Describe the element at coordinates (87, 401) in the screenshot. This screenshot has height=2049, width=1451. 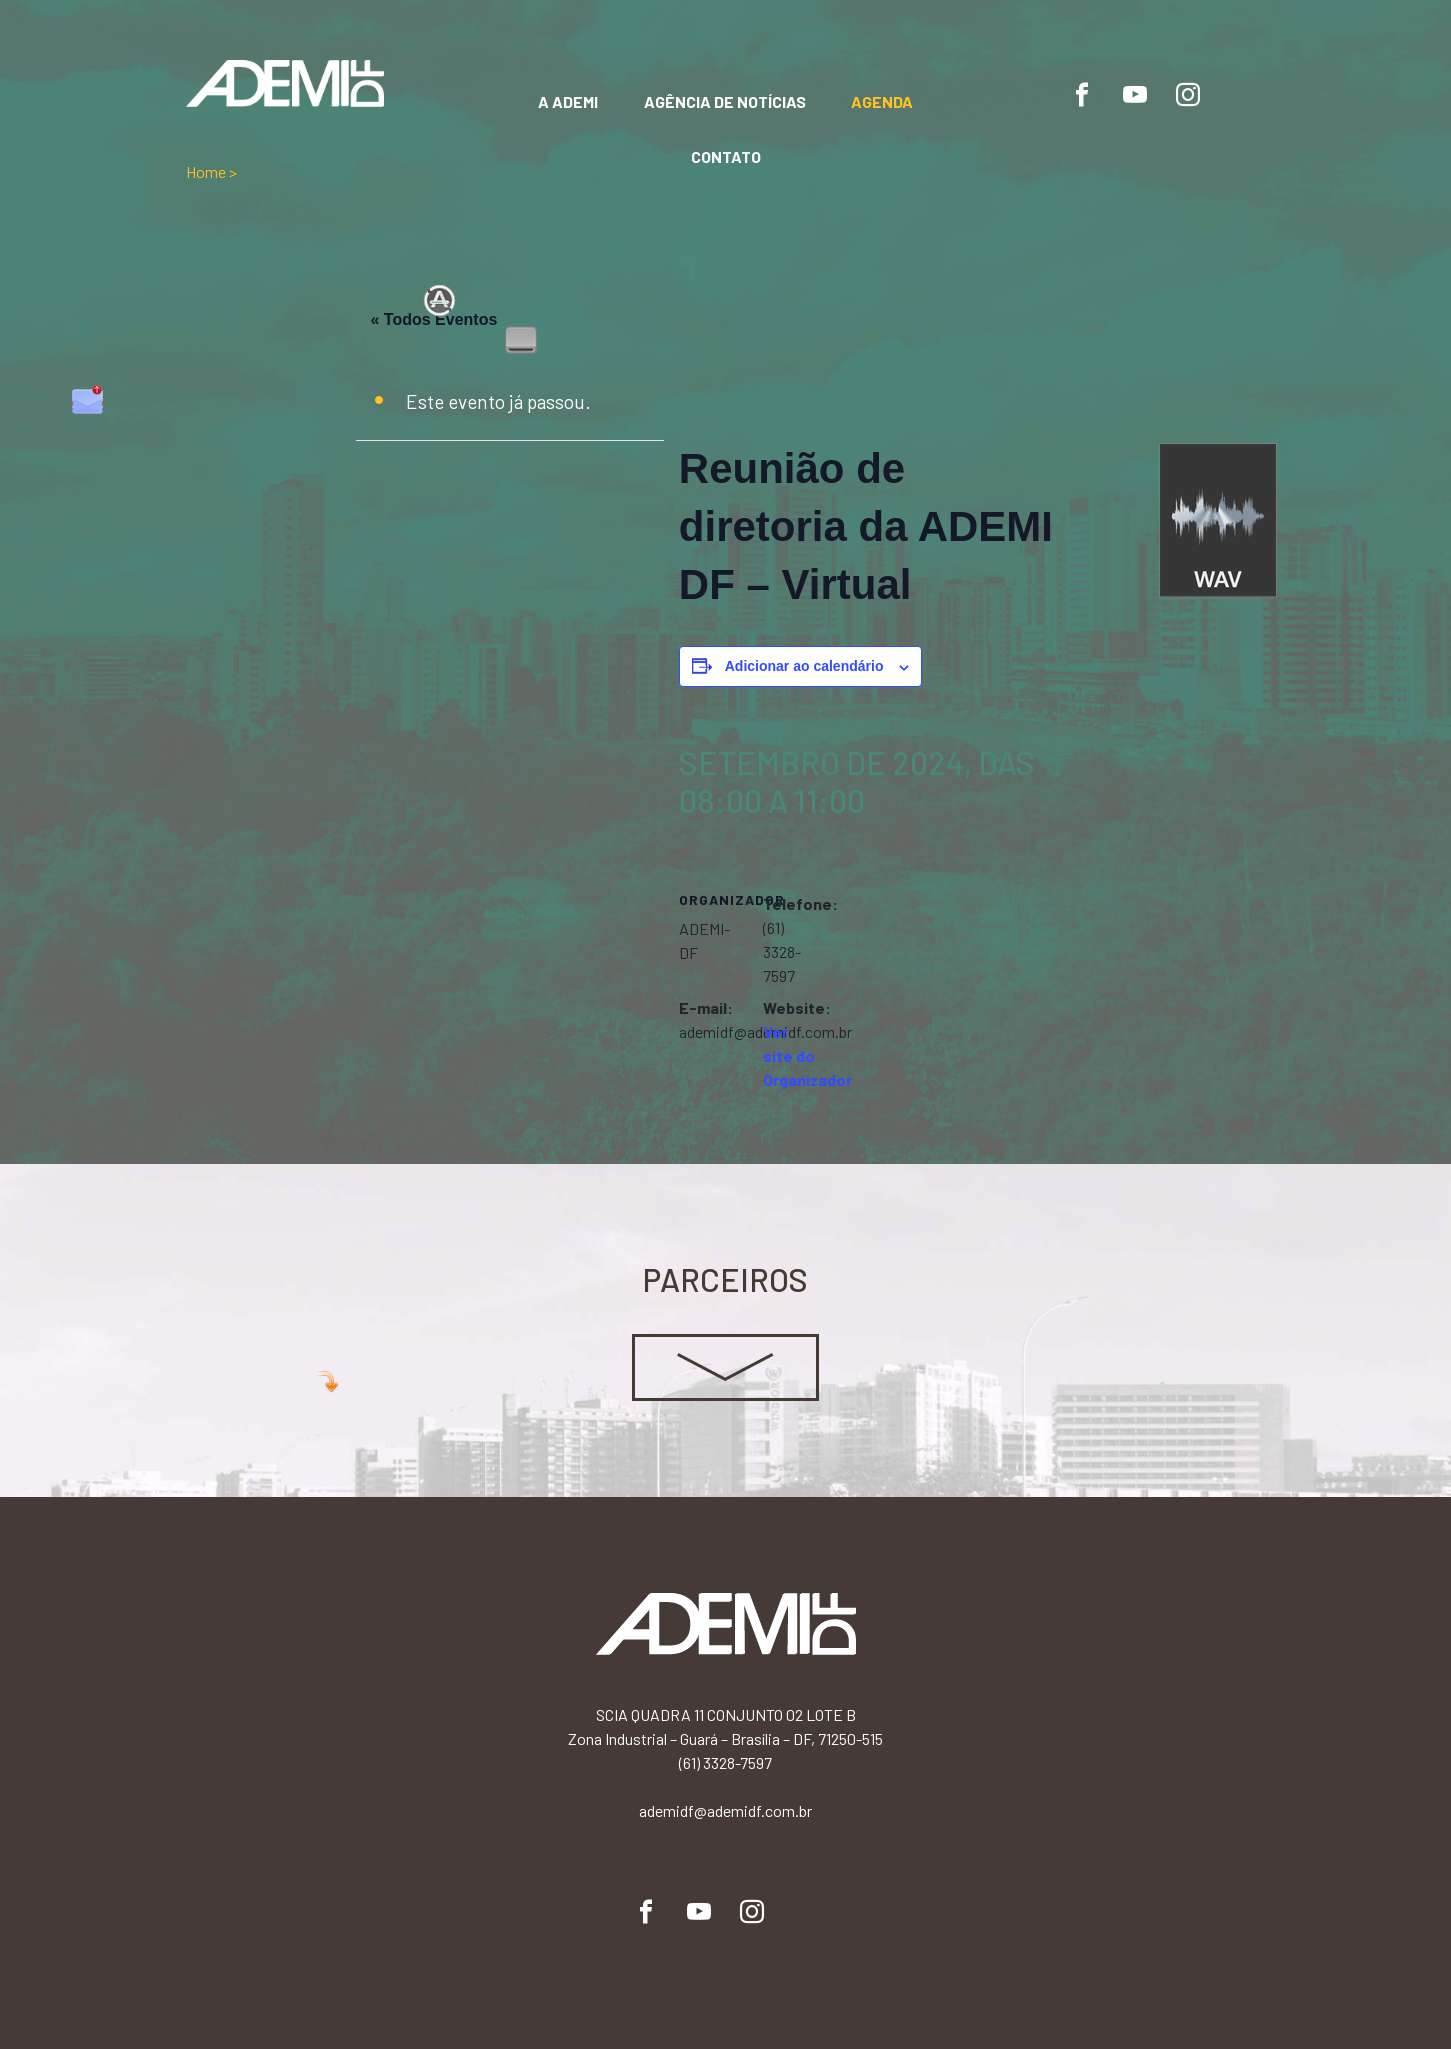
I see `send an email or message` at that location.